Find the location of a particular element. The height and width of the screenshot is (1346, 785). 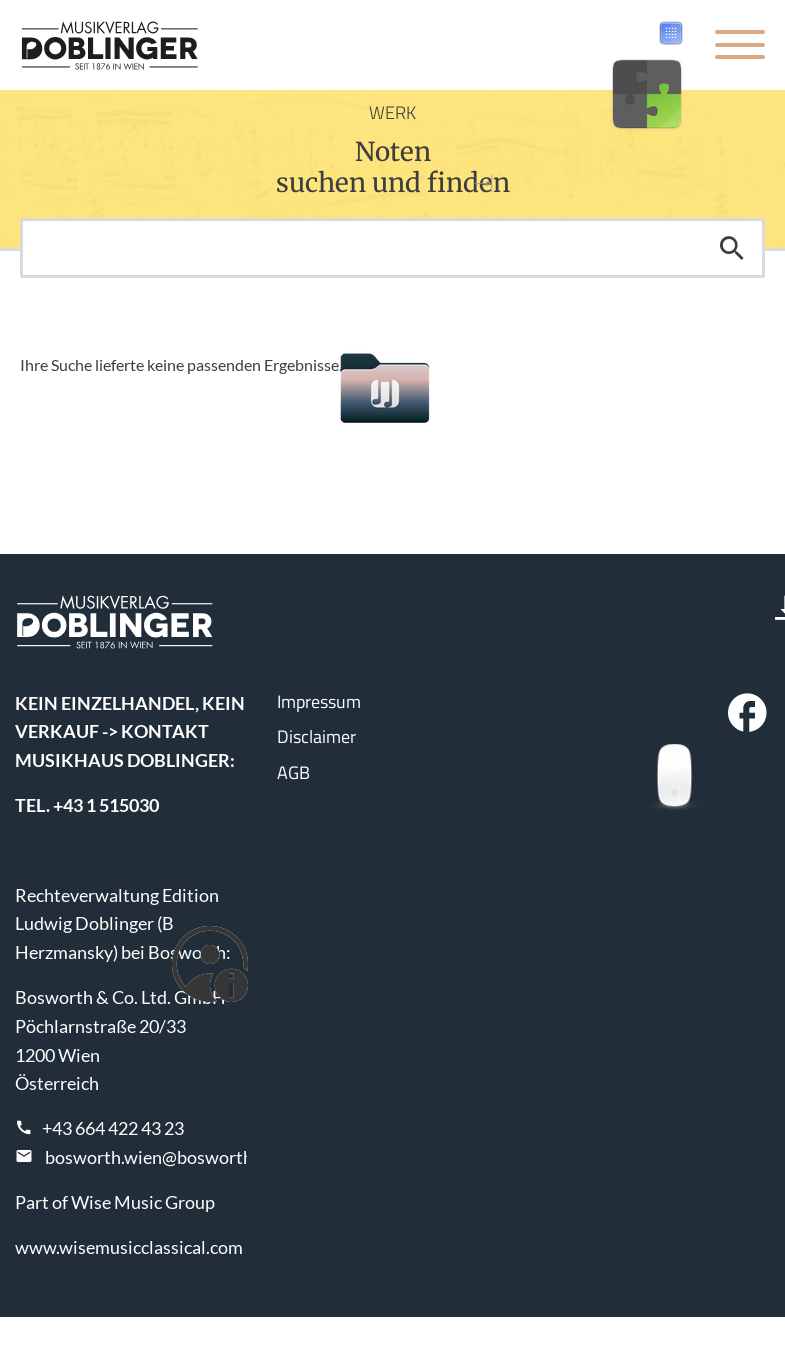

view user profile information is located at coordinates (210, 964).